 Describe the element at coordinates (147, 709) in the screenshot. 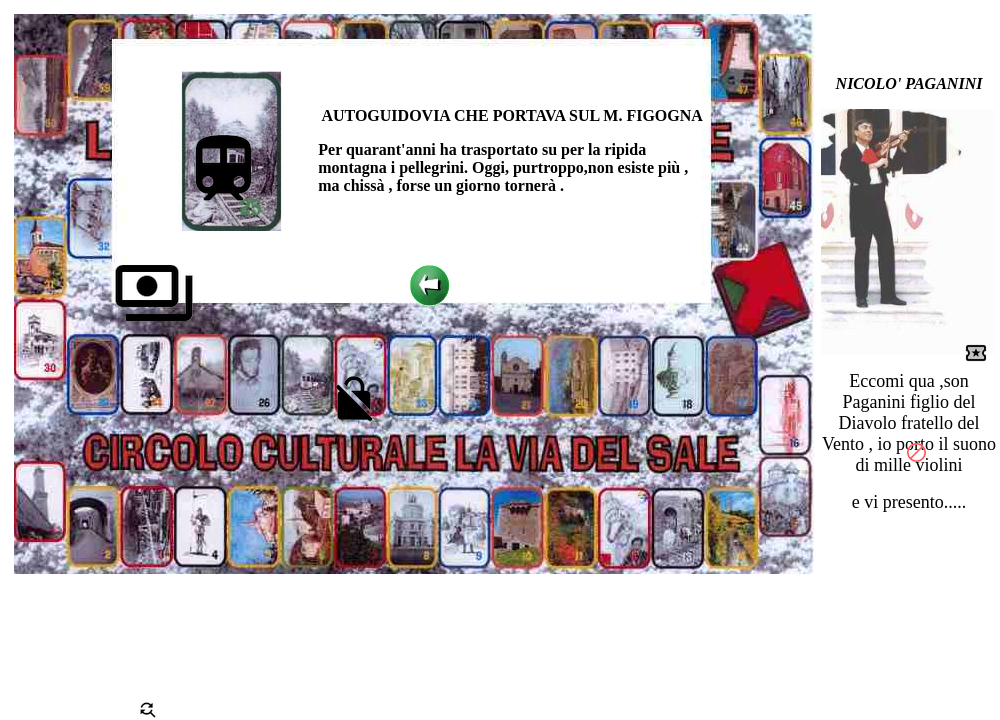

I see `find and replace text or content` at that location.